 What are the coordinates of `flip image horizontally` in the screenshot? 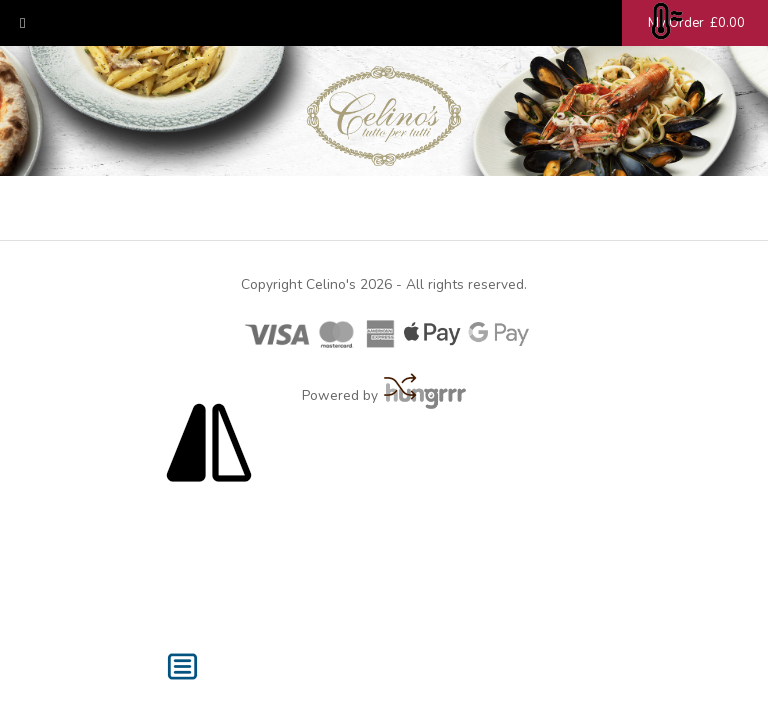 It's located at (209, 446).